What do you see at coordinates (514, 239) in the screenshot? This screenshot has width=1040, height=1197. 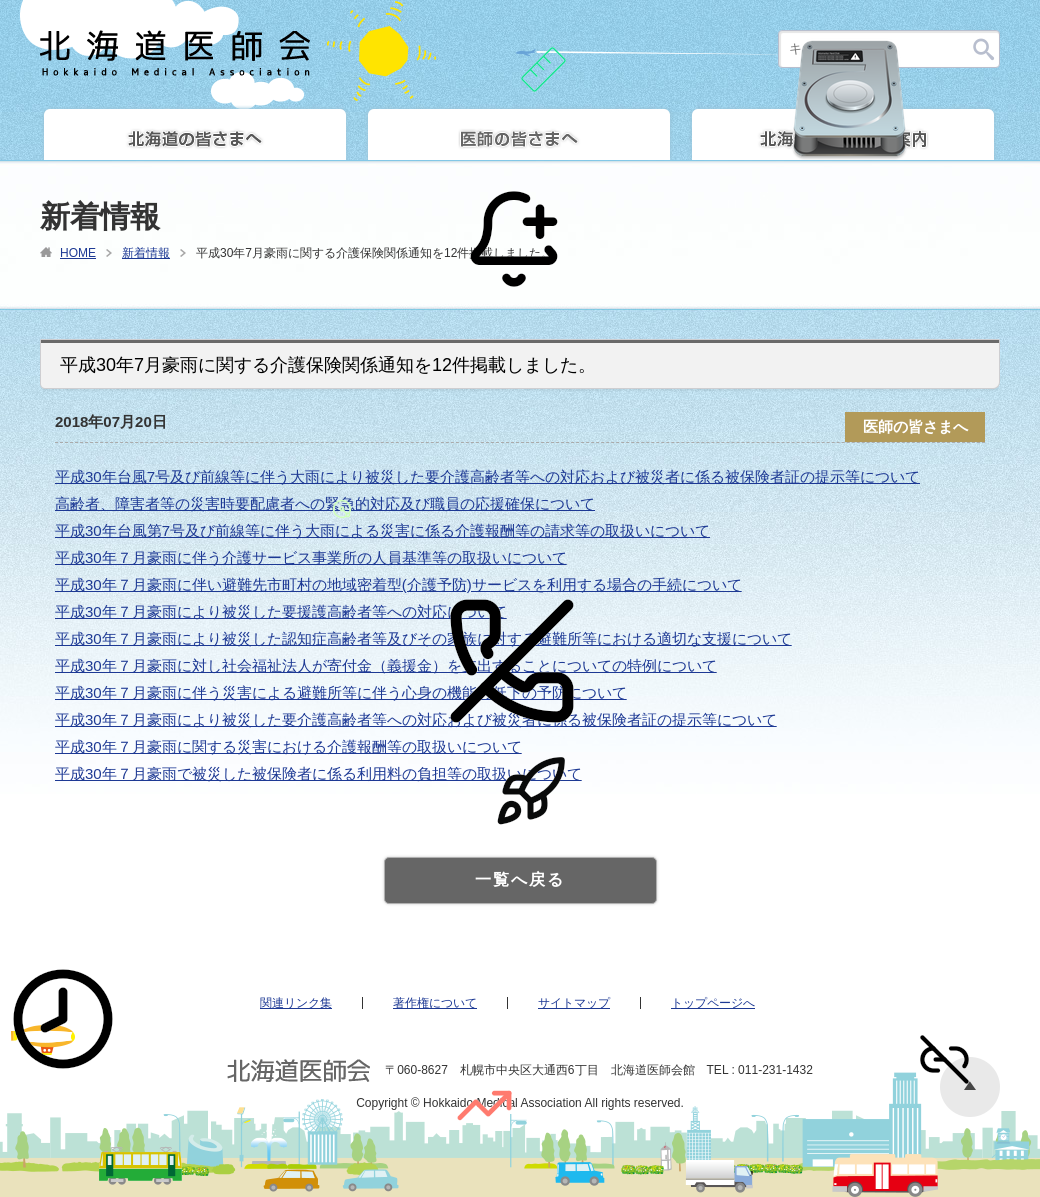 I see `add a new notification or alert` at bounding box center [514, 239].